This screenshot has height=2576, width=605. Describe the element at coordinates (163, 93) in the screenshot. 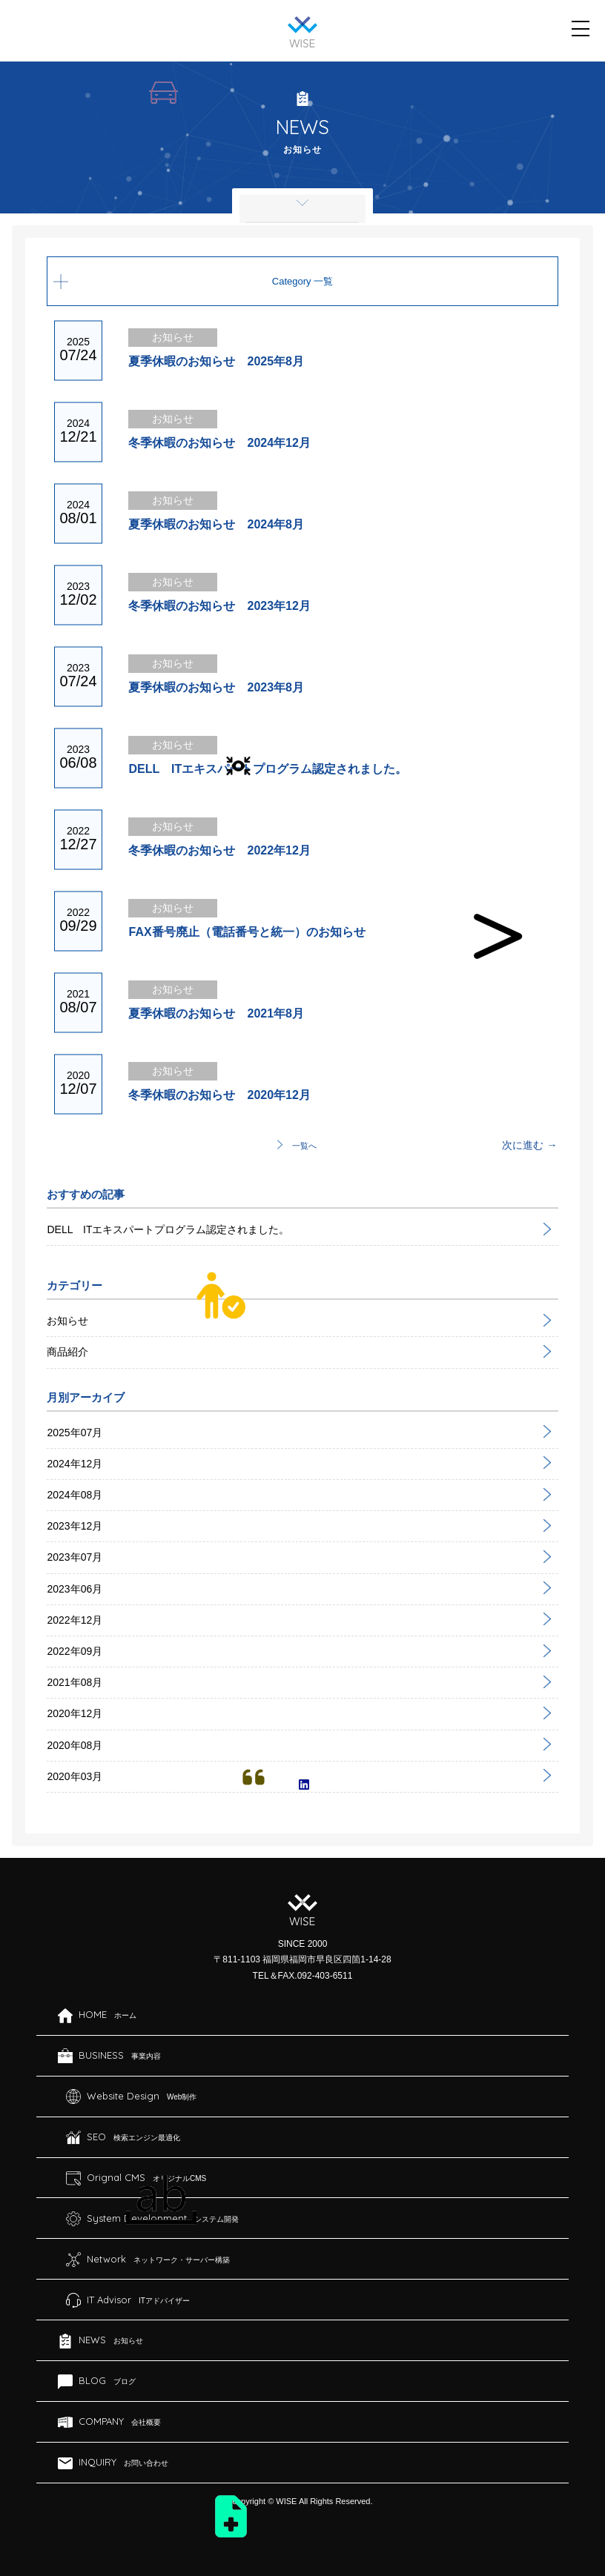

I see `access vehicle or car-related features` at that location.